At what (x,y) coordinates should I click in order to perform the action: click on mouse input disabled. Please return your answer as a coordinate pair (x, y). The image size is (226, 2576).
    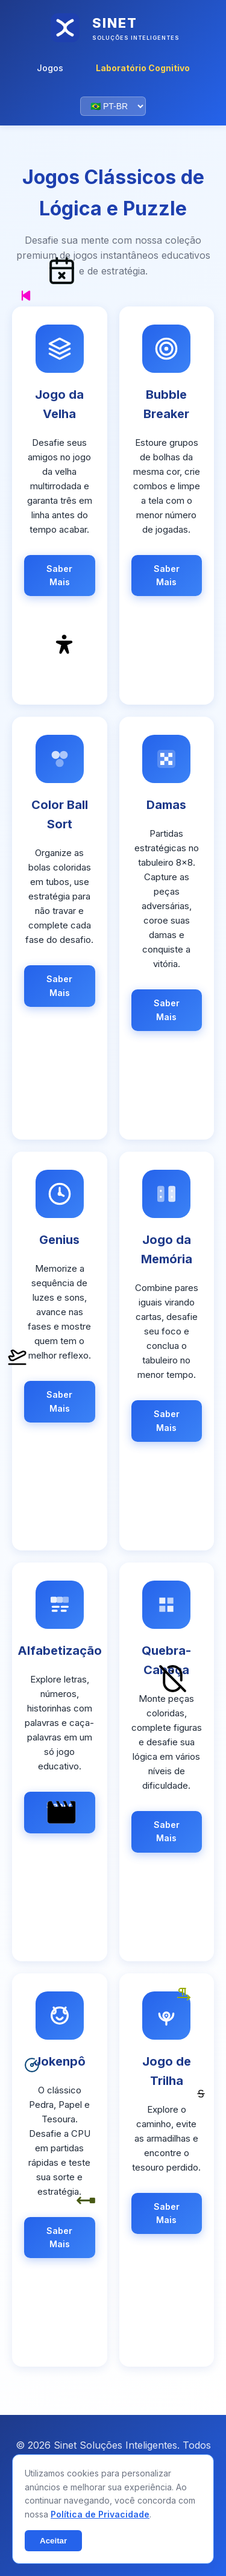
    Looking at the image, I should click on (172, 1678).